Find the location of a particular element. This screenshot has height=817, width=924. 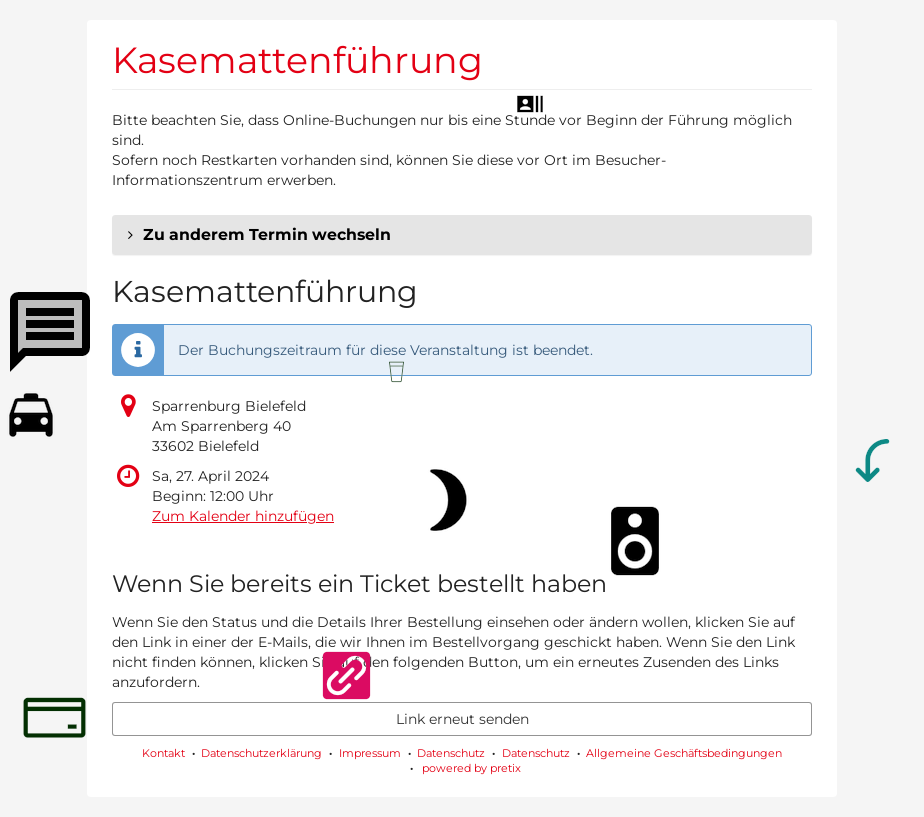

go back and down in navigation is located at coordinates (872, 460).